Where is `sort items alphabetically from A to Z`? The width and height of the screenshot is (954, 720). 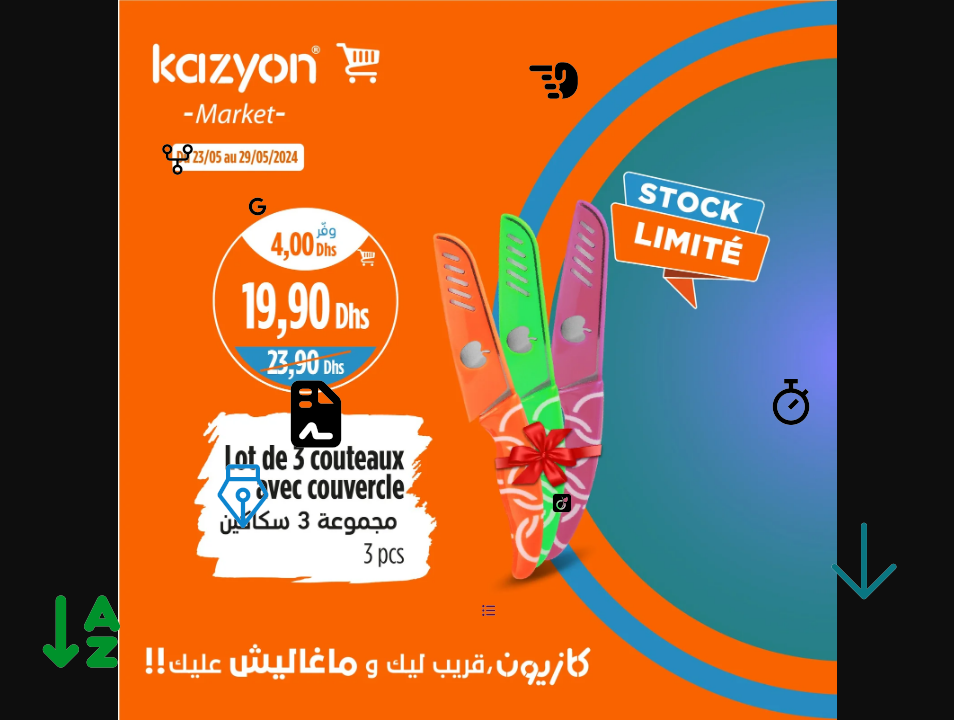
sort items alphabetically from A to Z is located at coordinates (81, 631).